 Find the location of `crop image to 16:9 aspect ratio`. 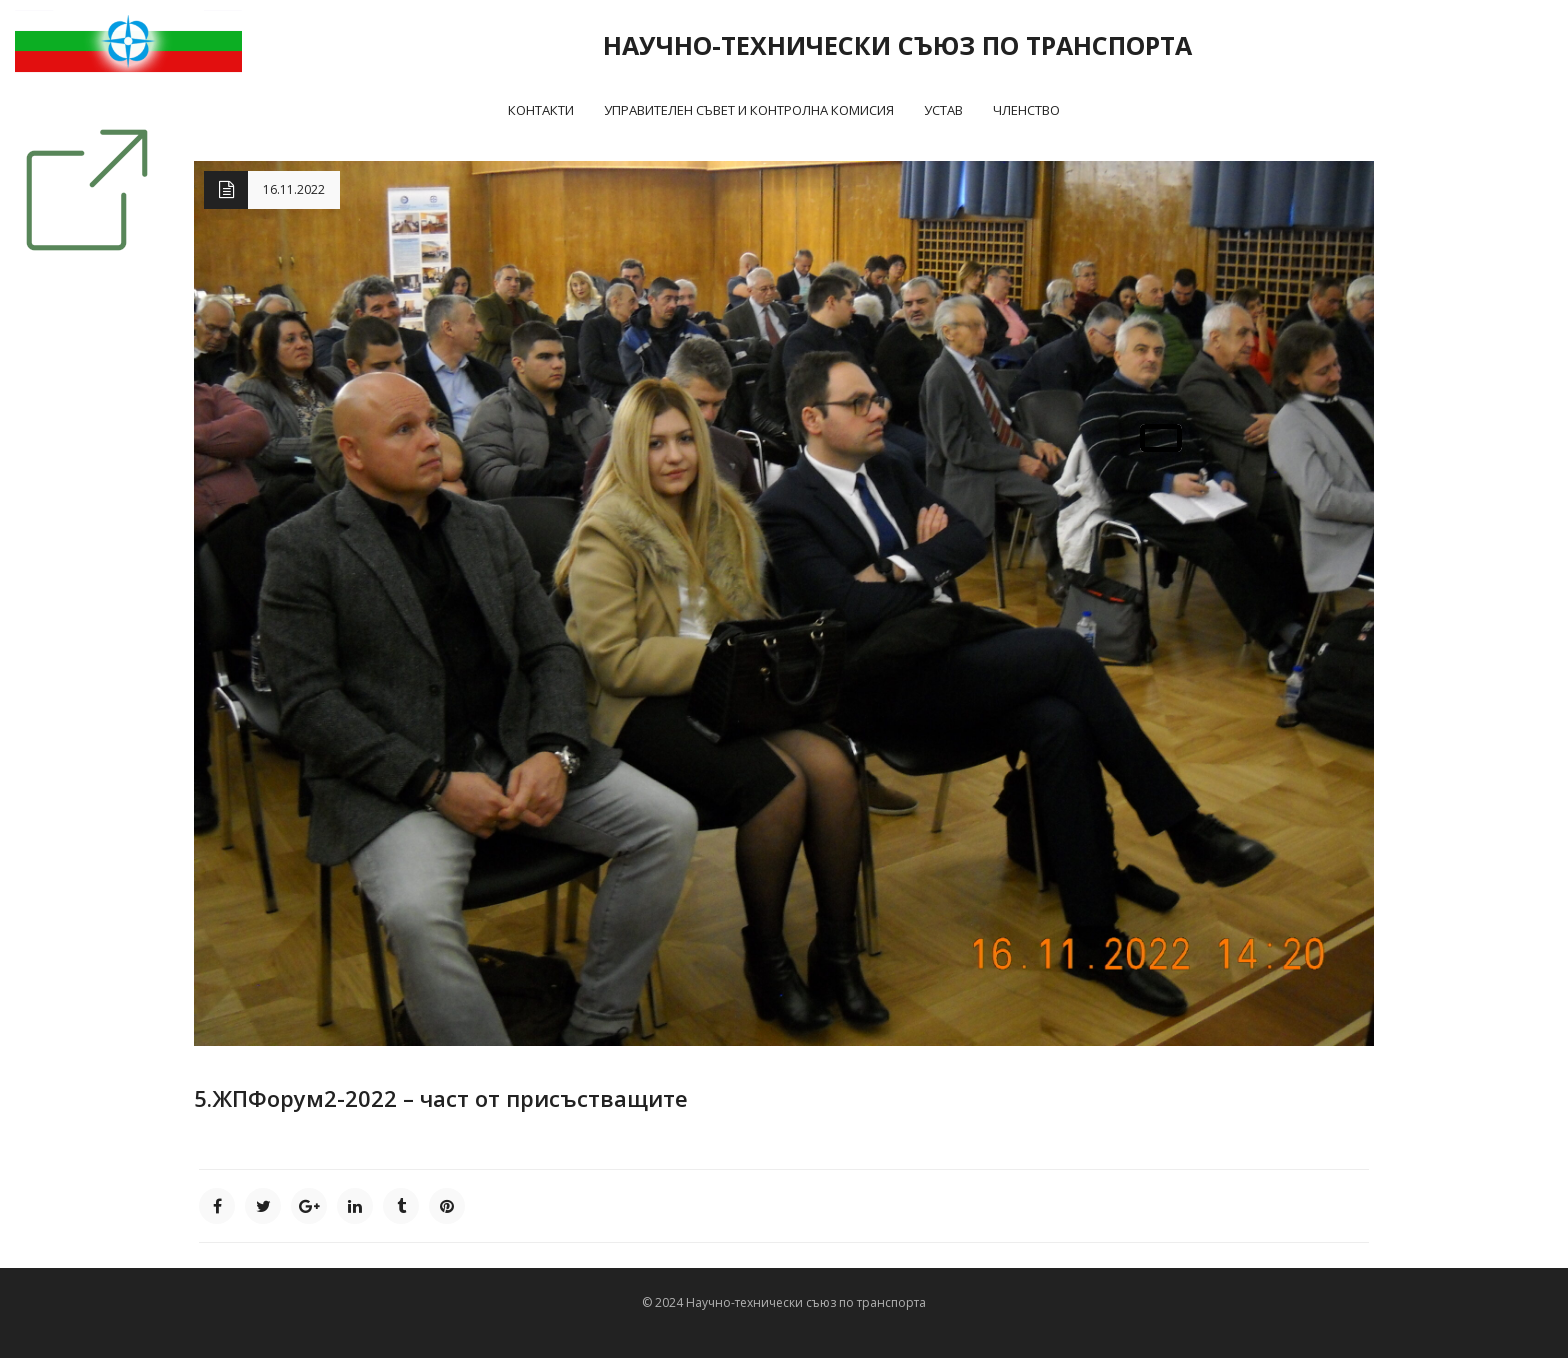

crop image to 16:9 aspect ratio is located at coordinates (1161, 438).